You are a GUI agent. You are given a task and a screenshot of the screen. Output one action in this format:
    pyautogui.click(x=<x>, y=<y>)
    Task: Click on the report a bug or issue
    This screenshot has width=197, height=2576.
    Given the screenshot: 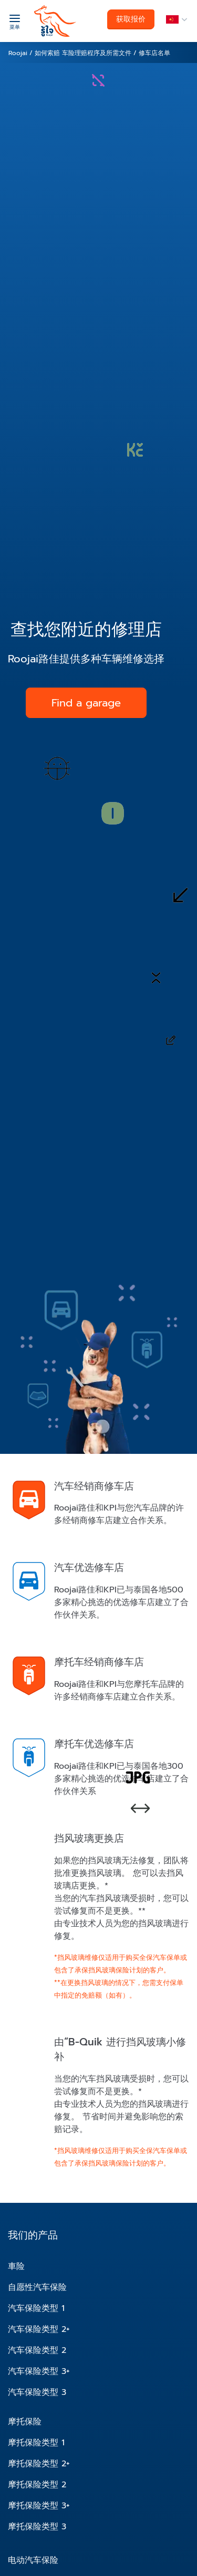 What is the action you would take?
    pyautogui.click(x=57, y=768)
    